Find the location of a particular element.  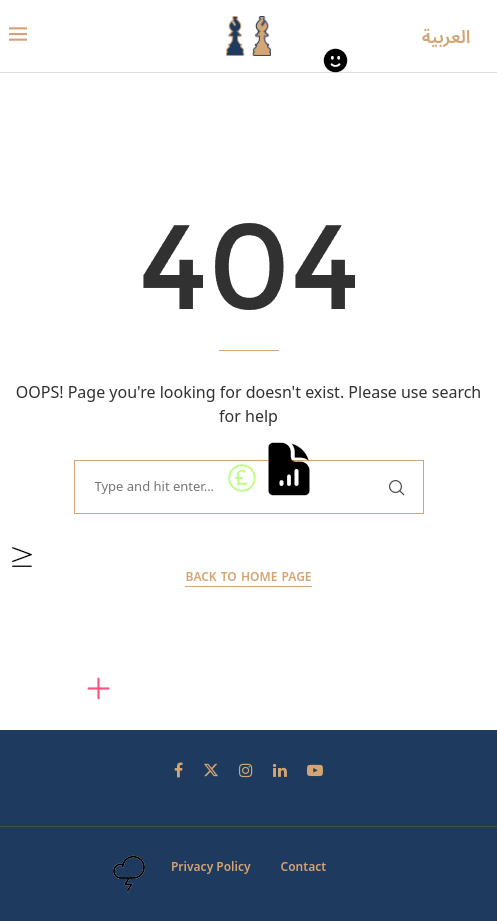

indicates thunderstorm or severe weather conditions is located at coordinates (129, 873).